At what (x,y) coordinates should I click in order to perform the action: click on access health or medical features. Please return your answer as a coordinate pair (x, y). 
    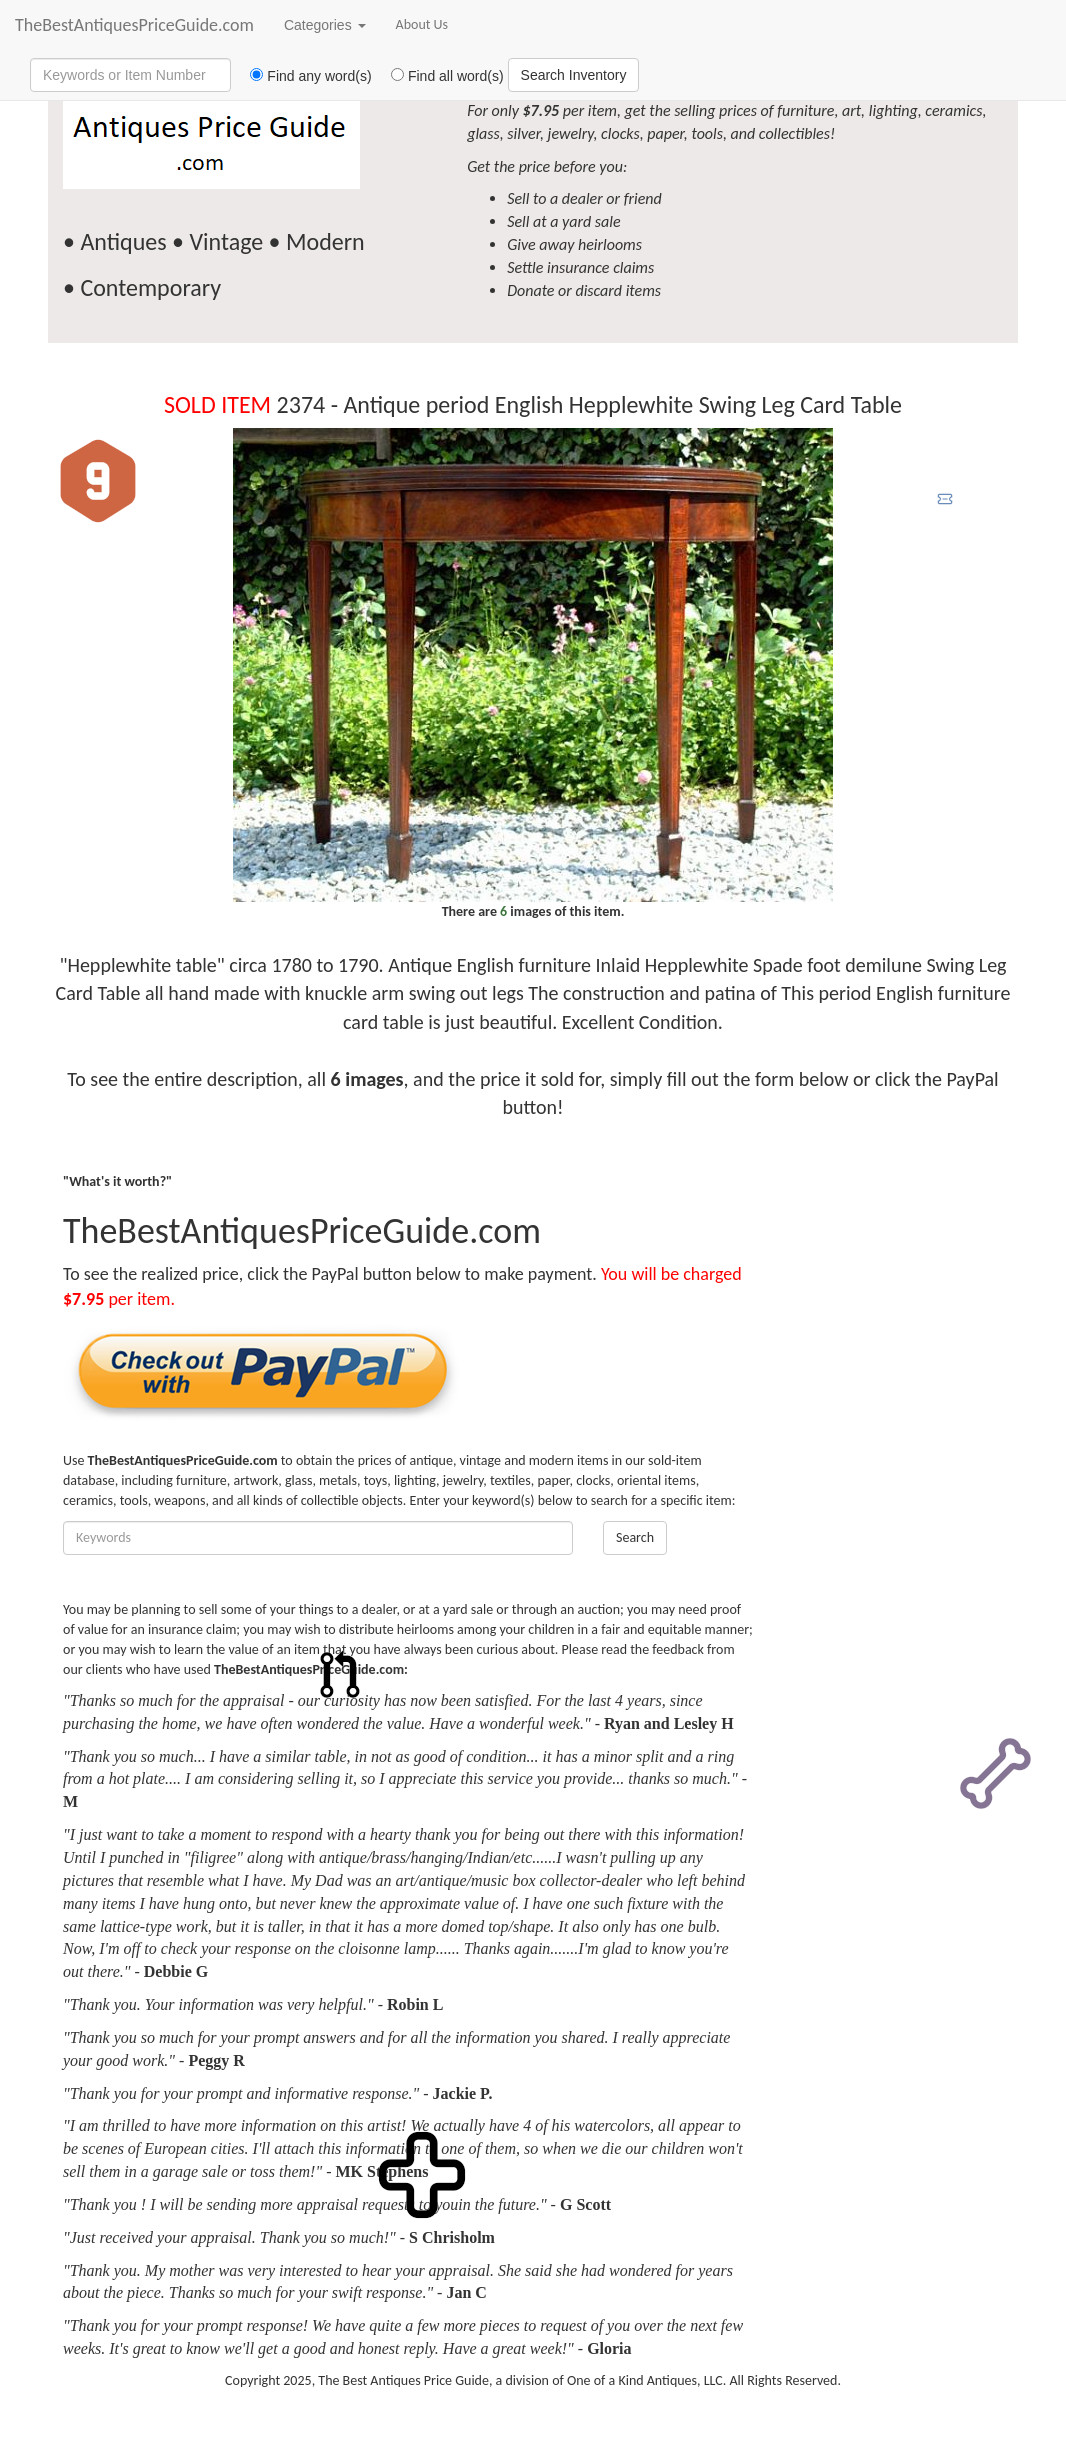
    Looking at the image, I should click on (422, 2175).